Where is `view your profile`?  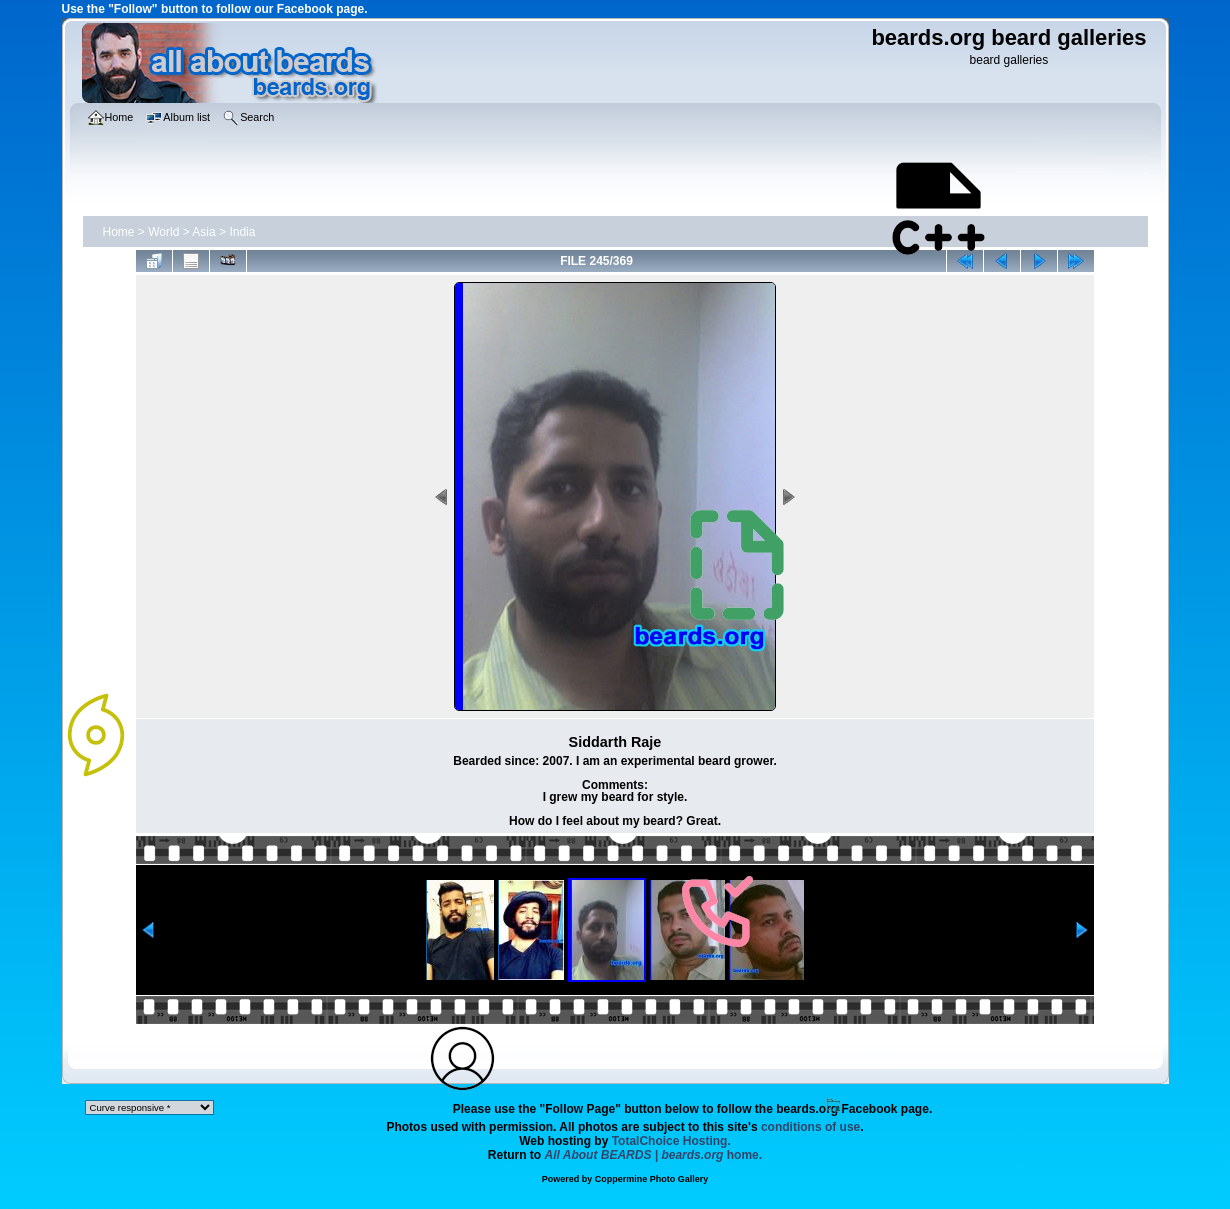
view your profile is located at coordinates (462, 1058).